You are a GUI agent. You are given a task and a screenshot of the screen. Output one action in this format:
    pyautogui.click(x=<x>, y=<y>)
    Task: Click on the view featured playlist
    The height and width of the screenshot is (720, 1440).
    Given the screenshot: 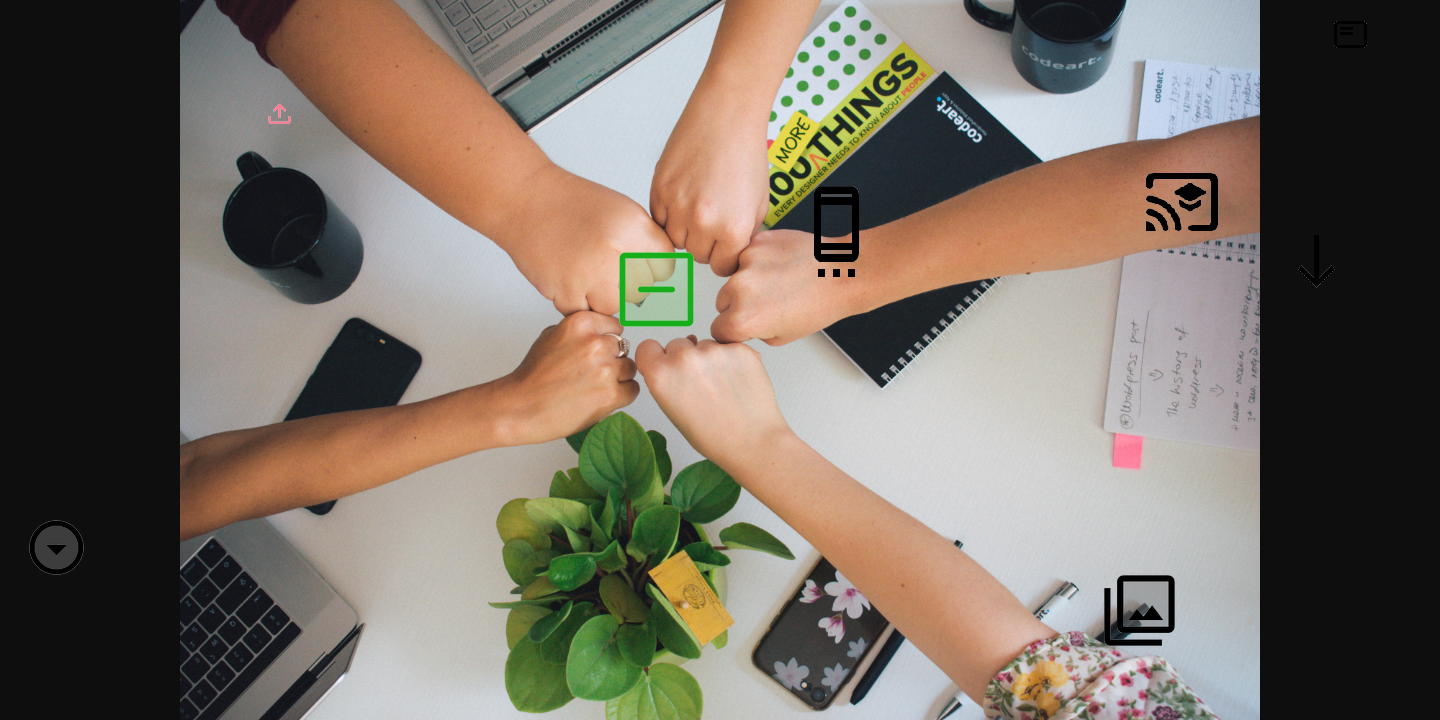 What is the action you would take?
    pyautogui.click(x=1350, y=34)
    